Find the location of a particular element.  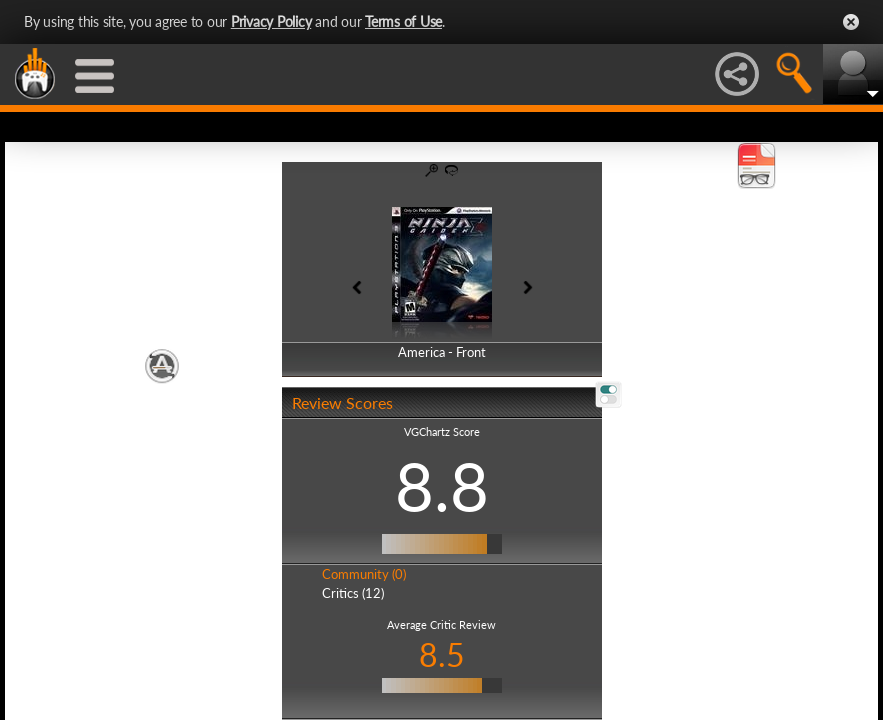

open system tweaks or settings customization is located at coordinates (608, 394).